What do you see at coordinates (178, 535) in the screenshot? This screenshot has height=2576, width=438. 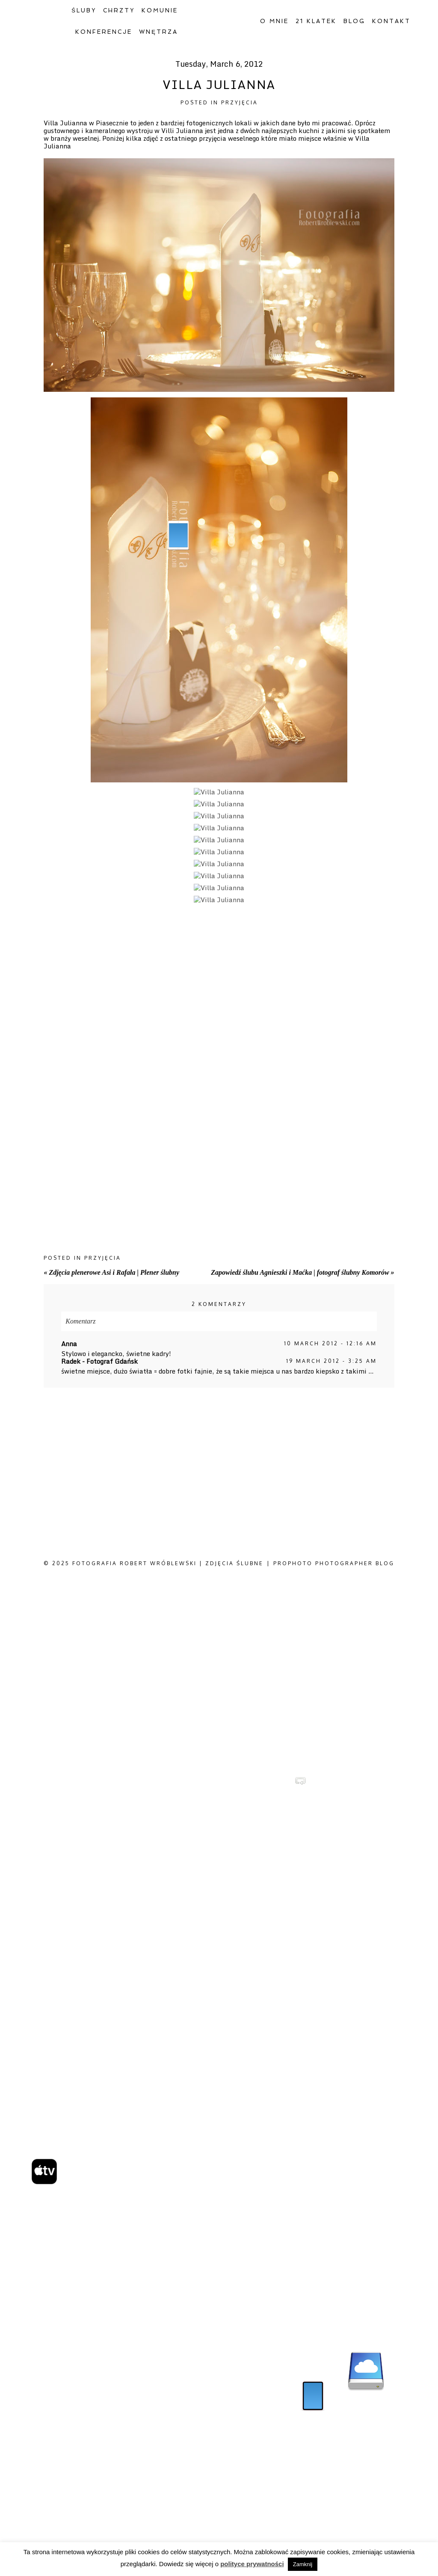 I see `iPad device with cellular connectivity` at bounding box center [178, 535].